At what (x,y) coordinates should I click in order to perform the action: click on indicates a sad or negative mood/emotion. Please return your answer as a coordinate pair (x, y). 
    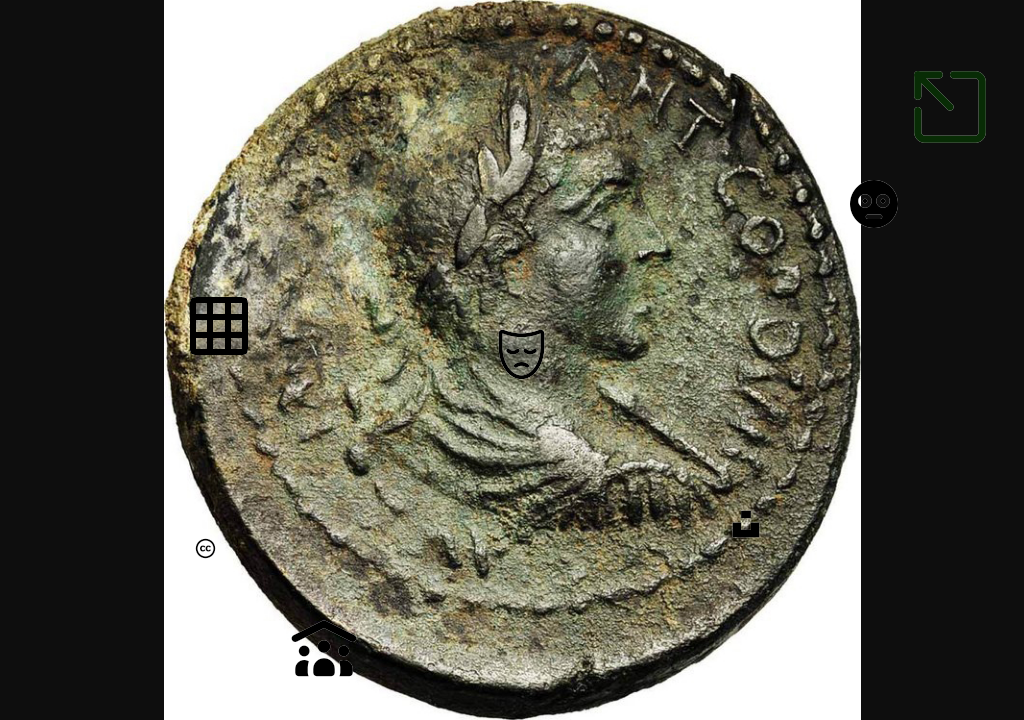
    Looking at the image, I should click on (521, 352).